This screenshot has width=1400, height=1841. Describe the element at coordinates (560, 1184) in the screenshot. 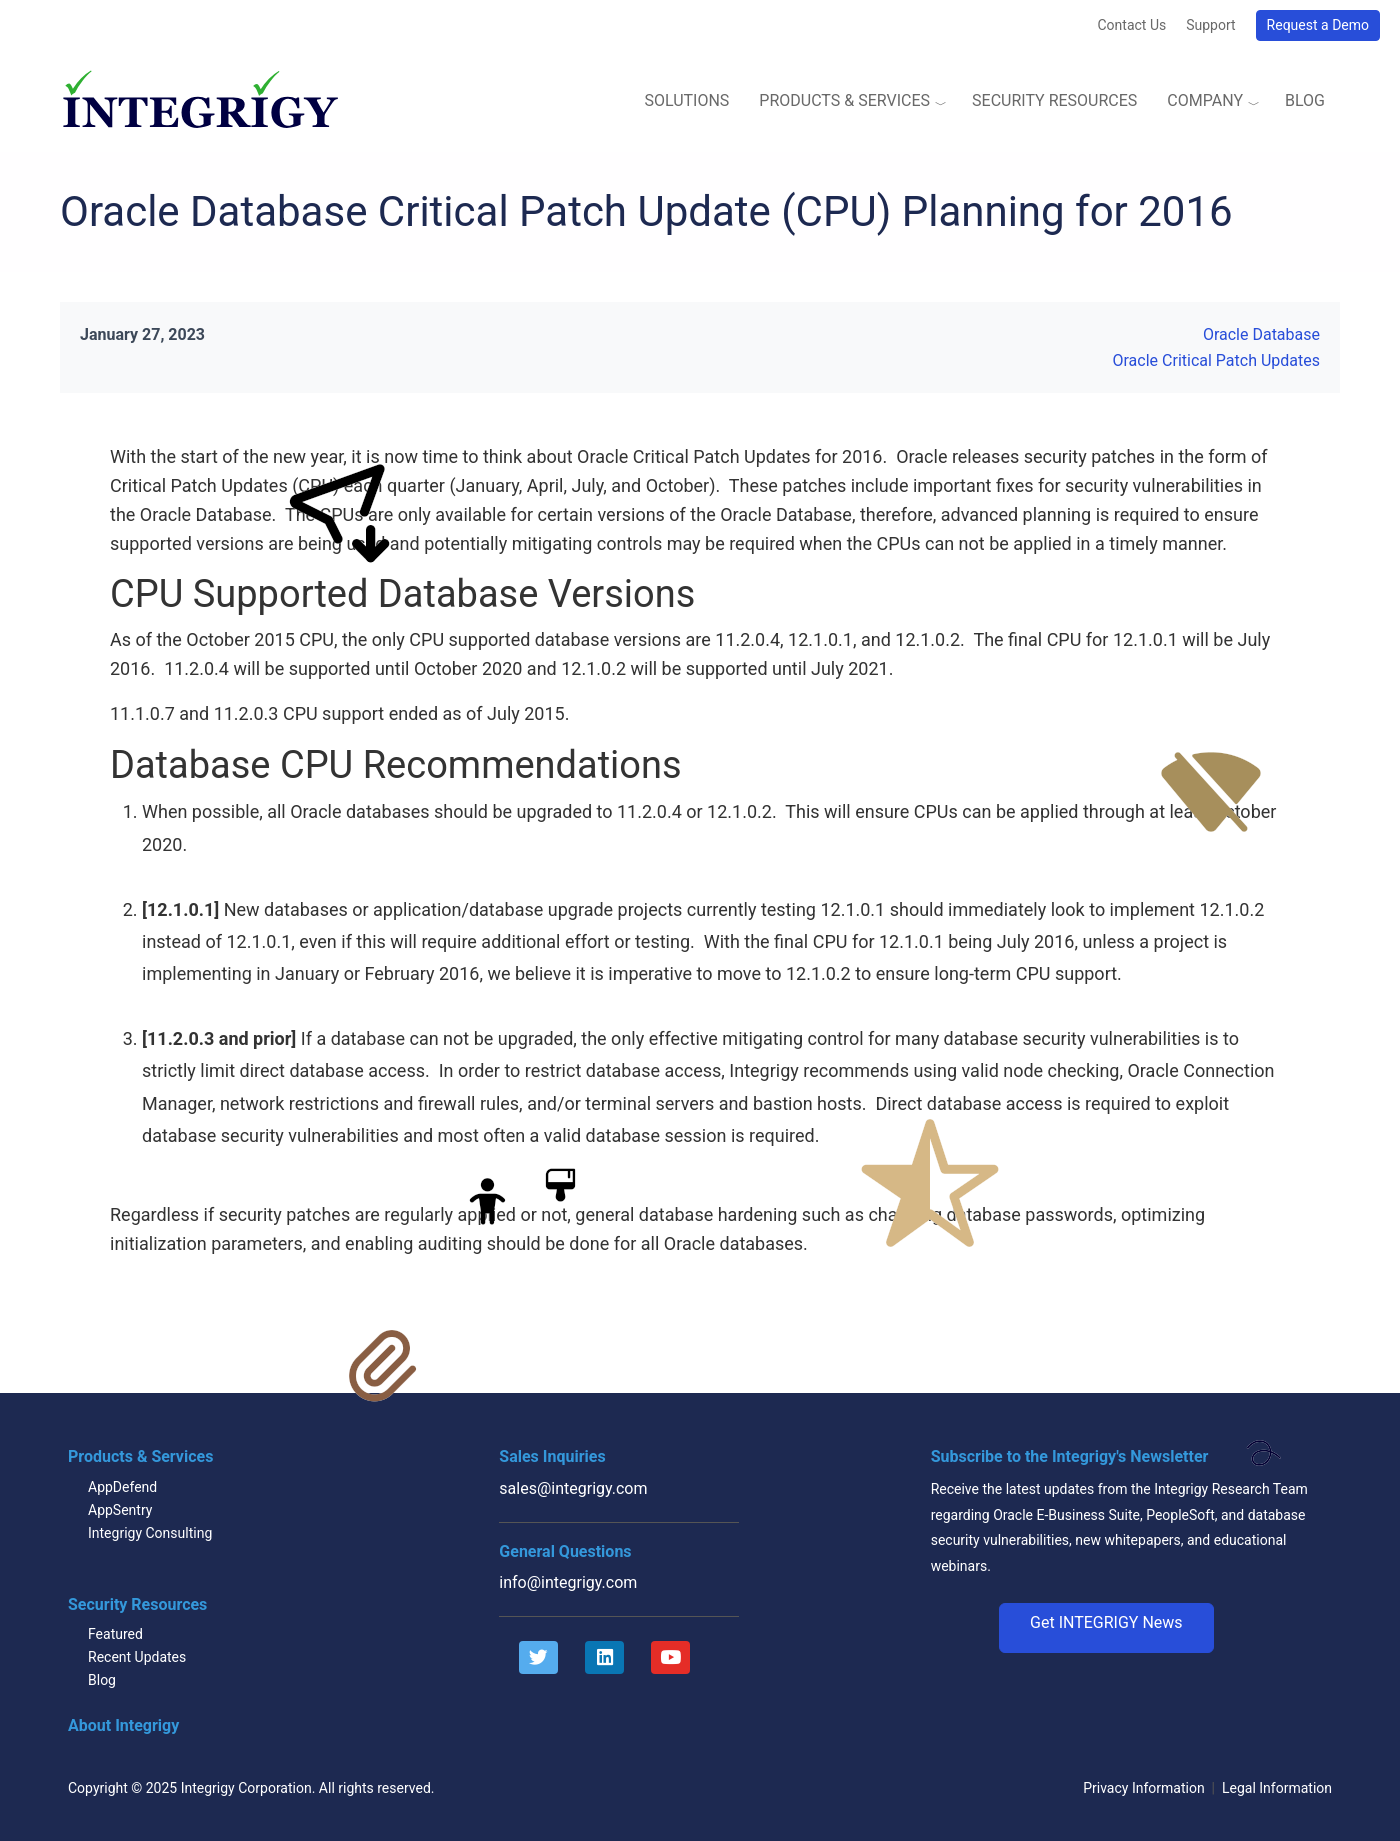

I see `access painting or drawing tools` at that location.